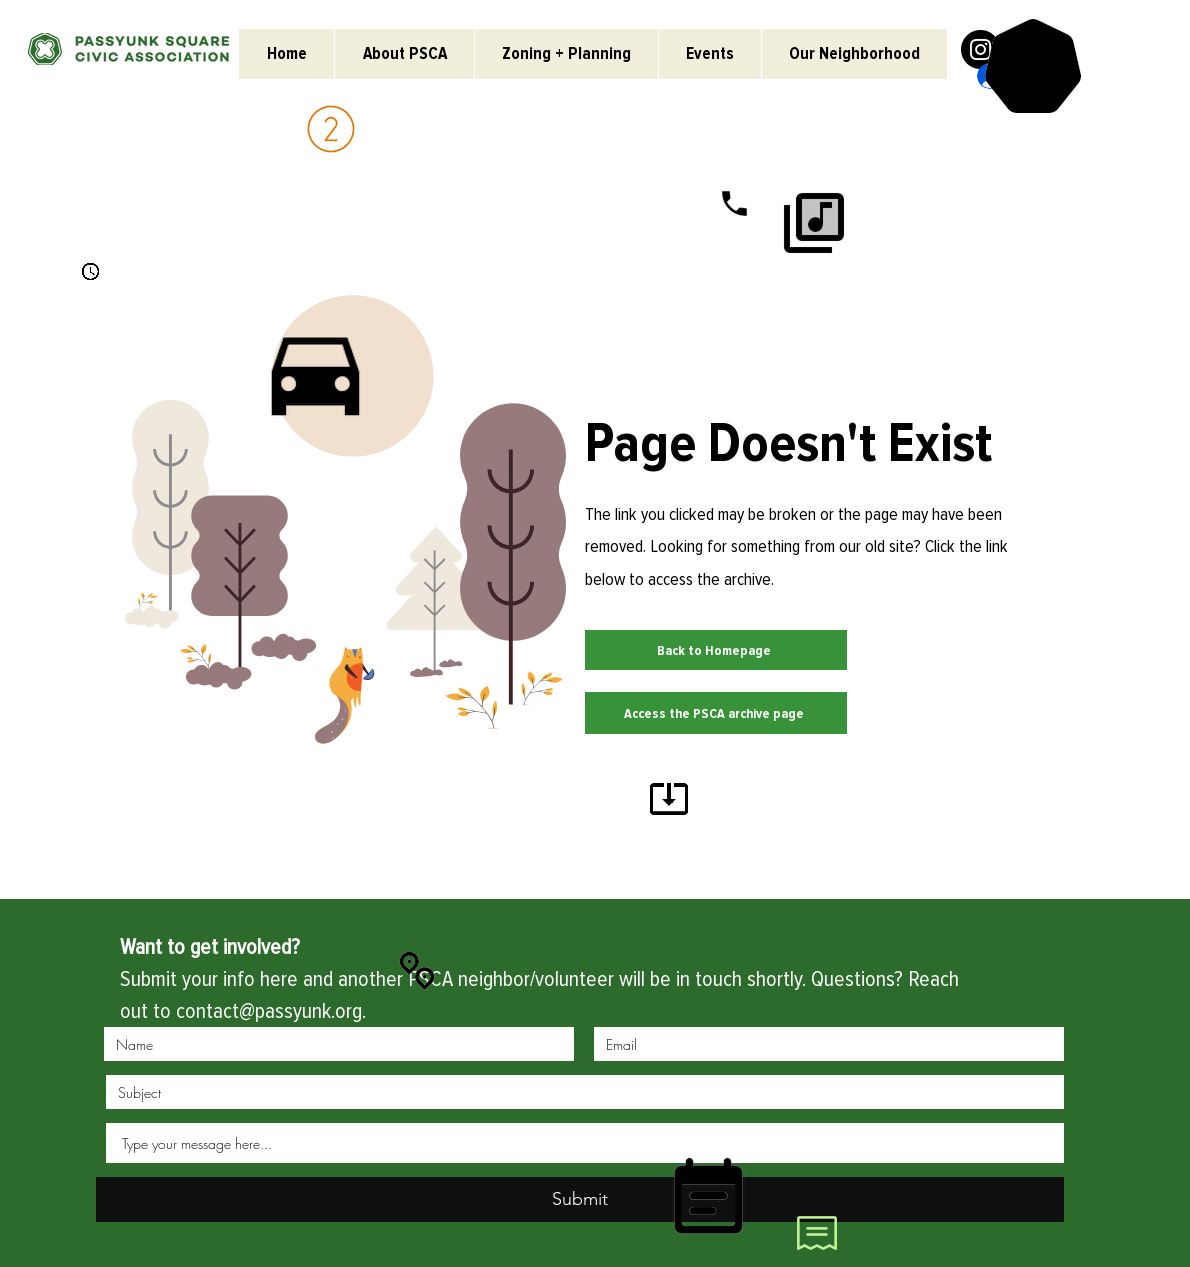 Image resolution: width=1190 pixels, height=1267 pixels. Describe the element at coordinates (417, 971) in the screenshot. I see `view multiple saved locations` at that location.